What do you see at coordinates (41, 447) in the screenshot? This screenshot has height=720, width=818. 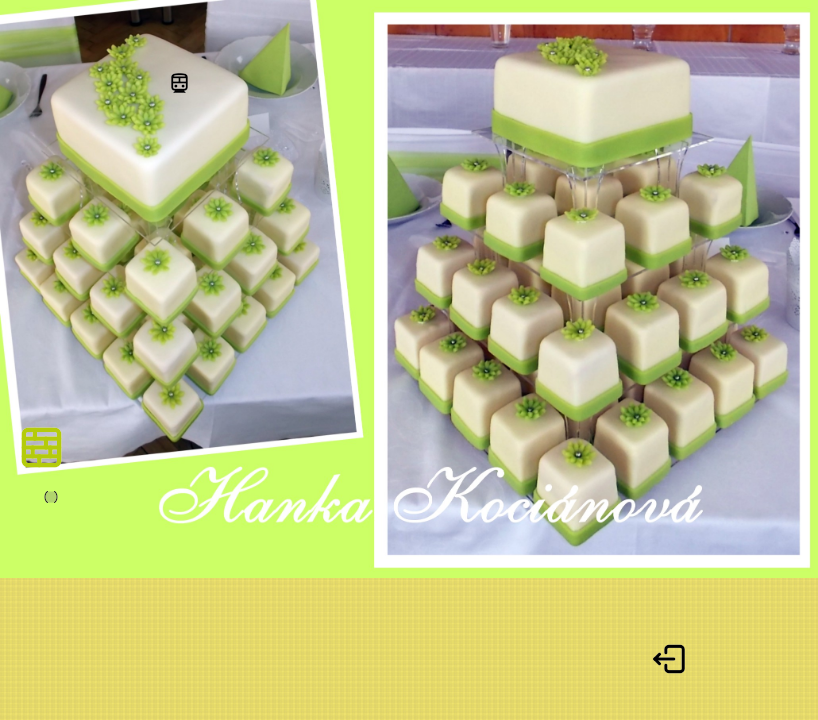 I see `view wall or barrier settings` at bounding box center [41, 447].